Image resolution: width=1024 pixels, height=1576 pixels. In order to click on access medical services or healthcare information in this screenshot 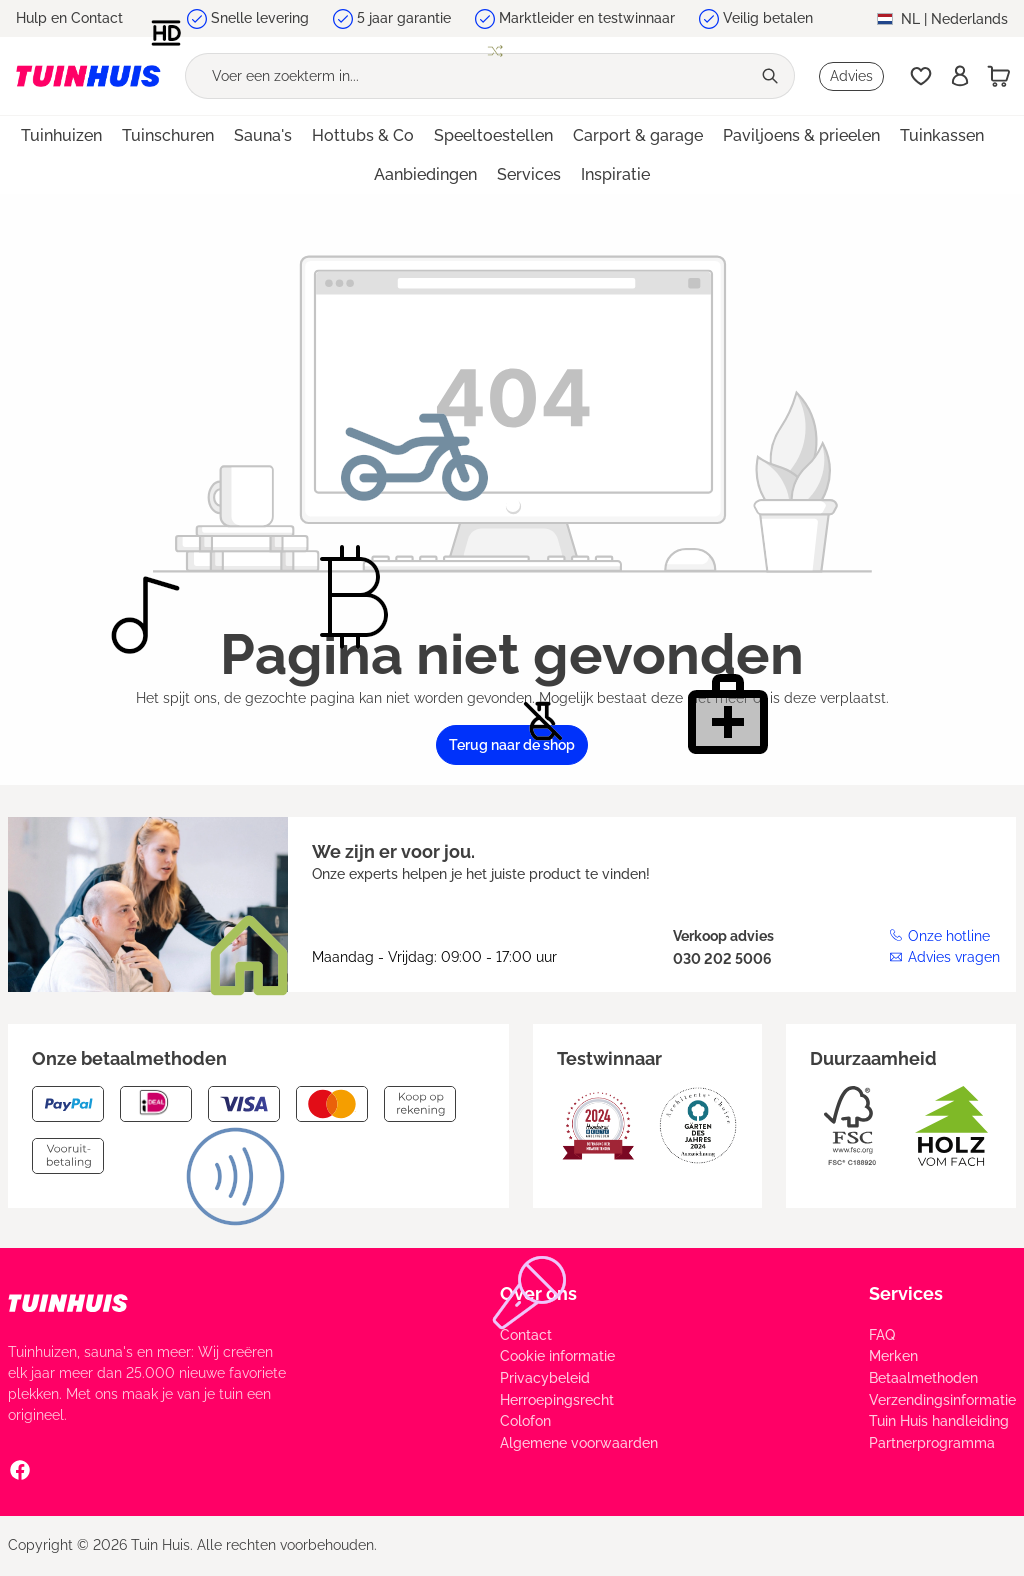, I will do `click(728, 714)`.